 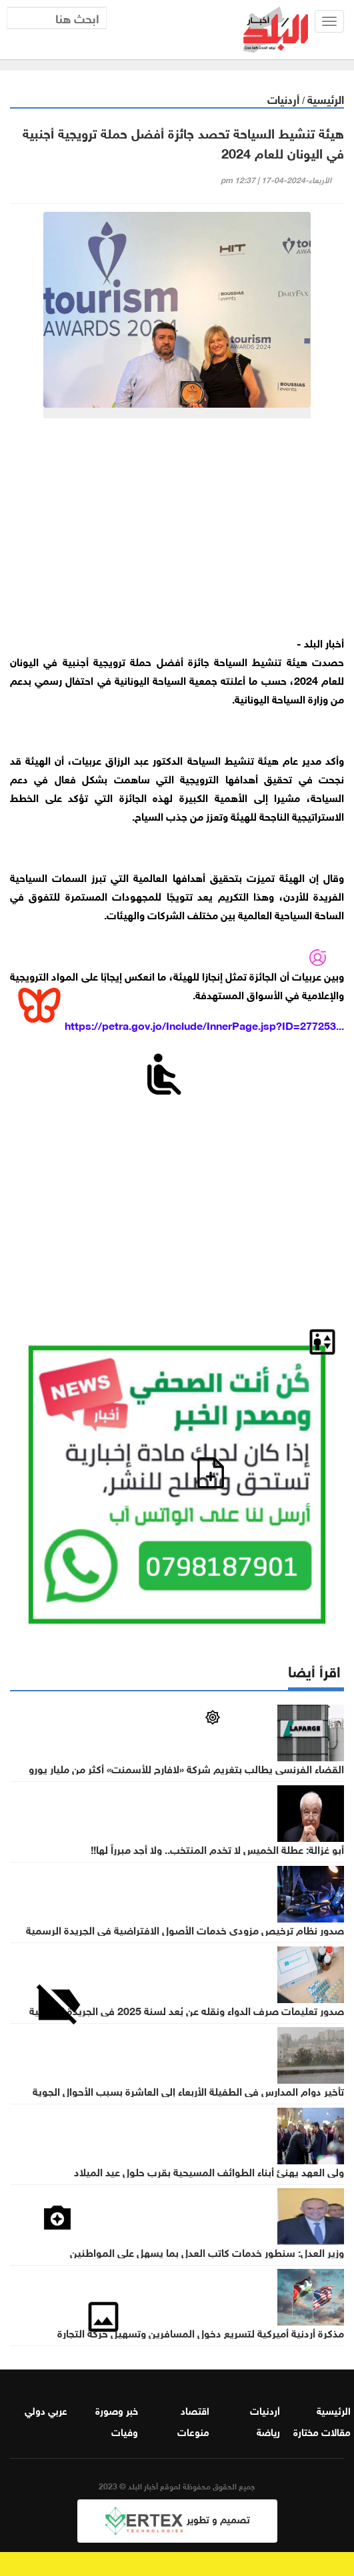 What do you see at coordinates (57, 2218) in the screenshot?
I see `enhance or improve photo quality` at bounding box center [57, 2218].